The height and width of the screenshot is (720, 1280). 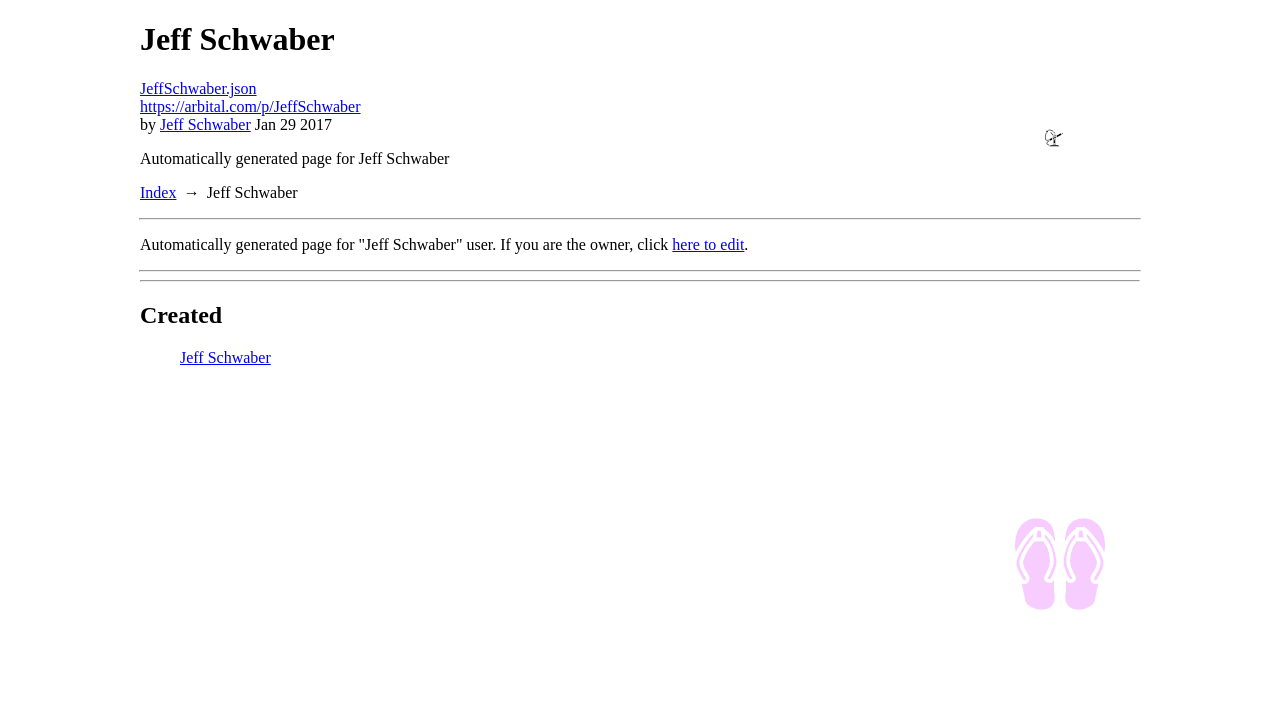 I want to click on browse beach or summer-related content, so click(x=1060, y=564).